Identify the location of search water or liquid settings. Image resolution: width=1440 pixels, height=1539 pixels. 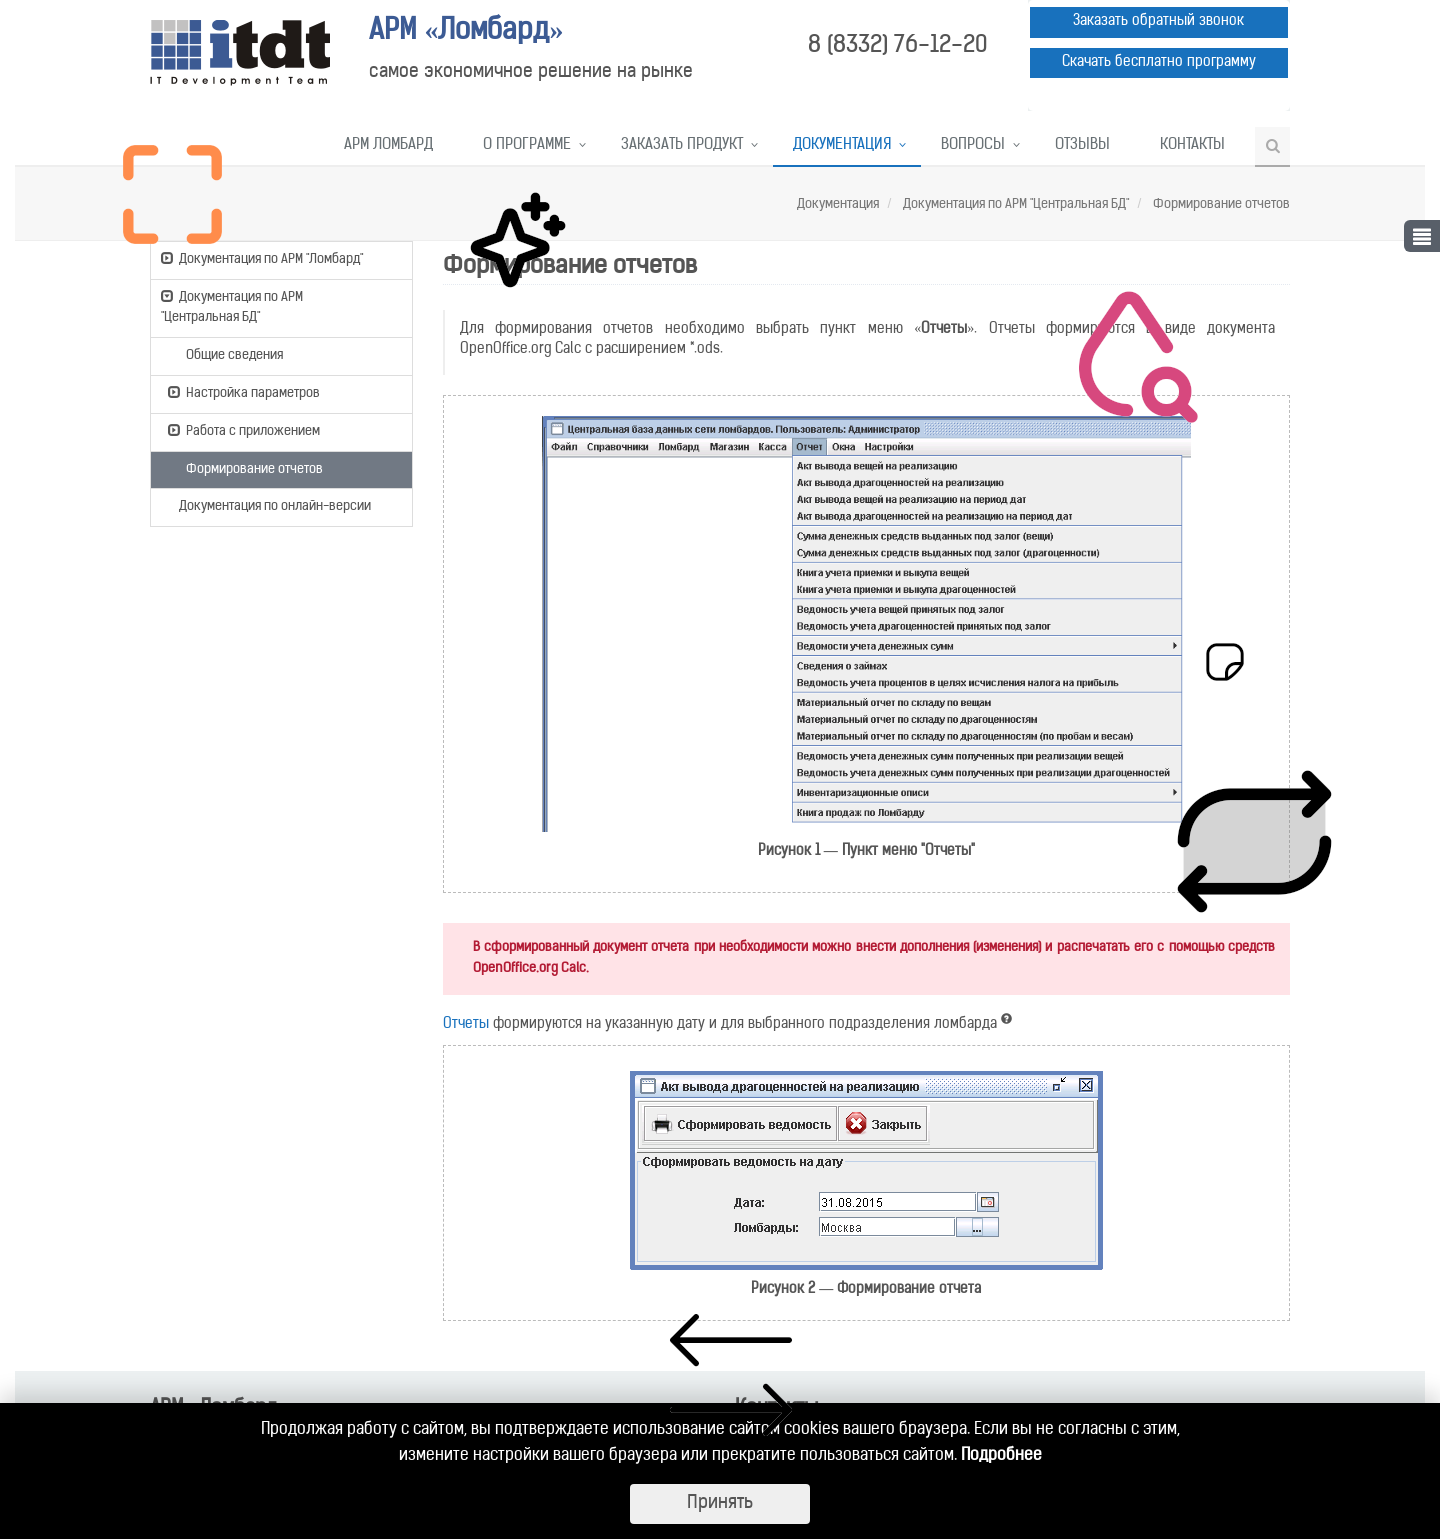
(1129, 354).